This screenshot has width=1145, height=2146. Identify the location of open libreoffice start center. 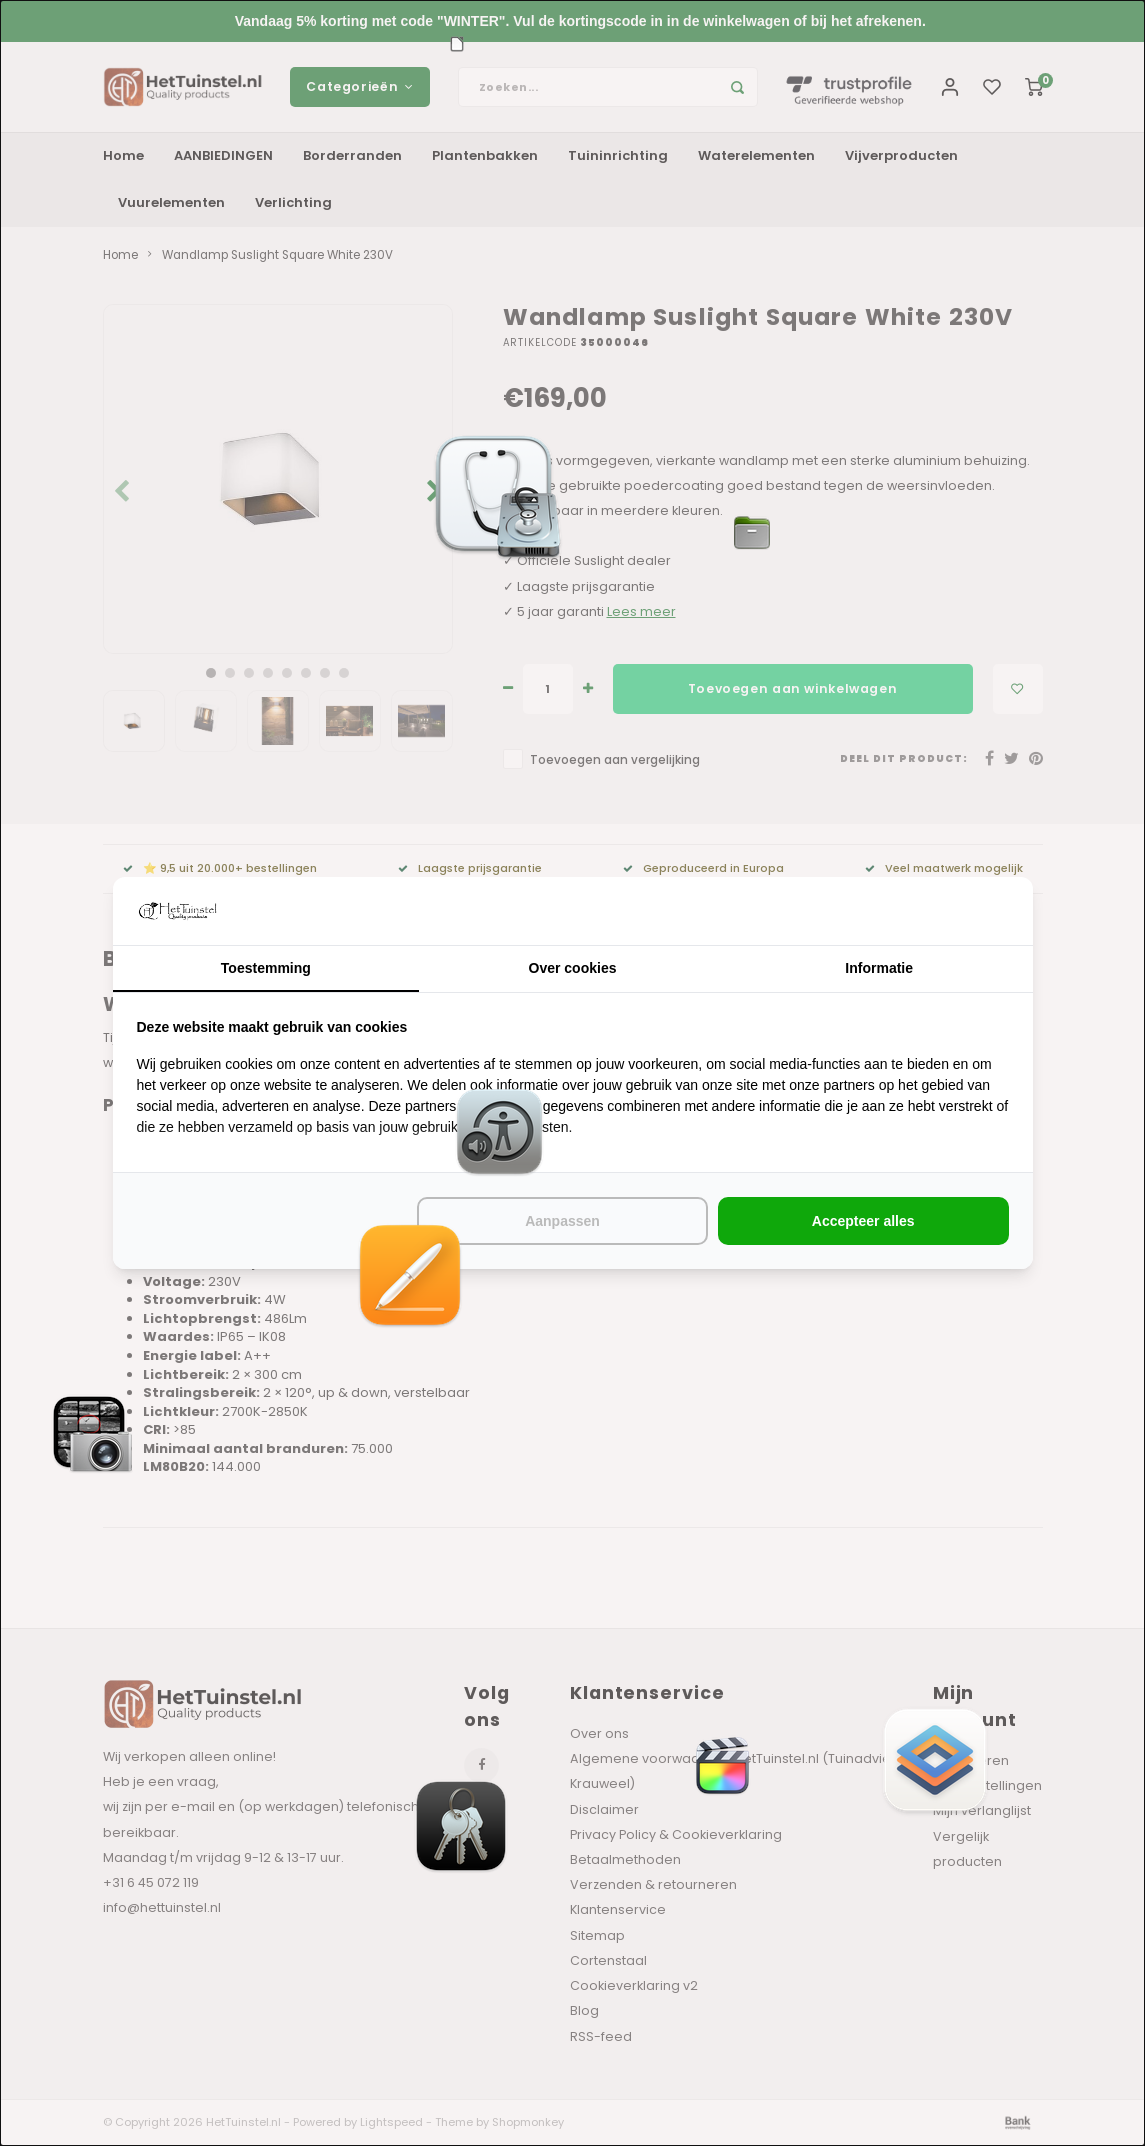
(457, 44).